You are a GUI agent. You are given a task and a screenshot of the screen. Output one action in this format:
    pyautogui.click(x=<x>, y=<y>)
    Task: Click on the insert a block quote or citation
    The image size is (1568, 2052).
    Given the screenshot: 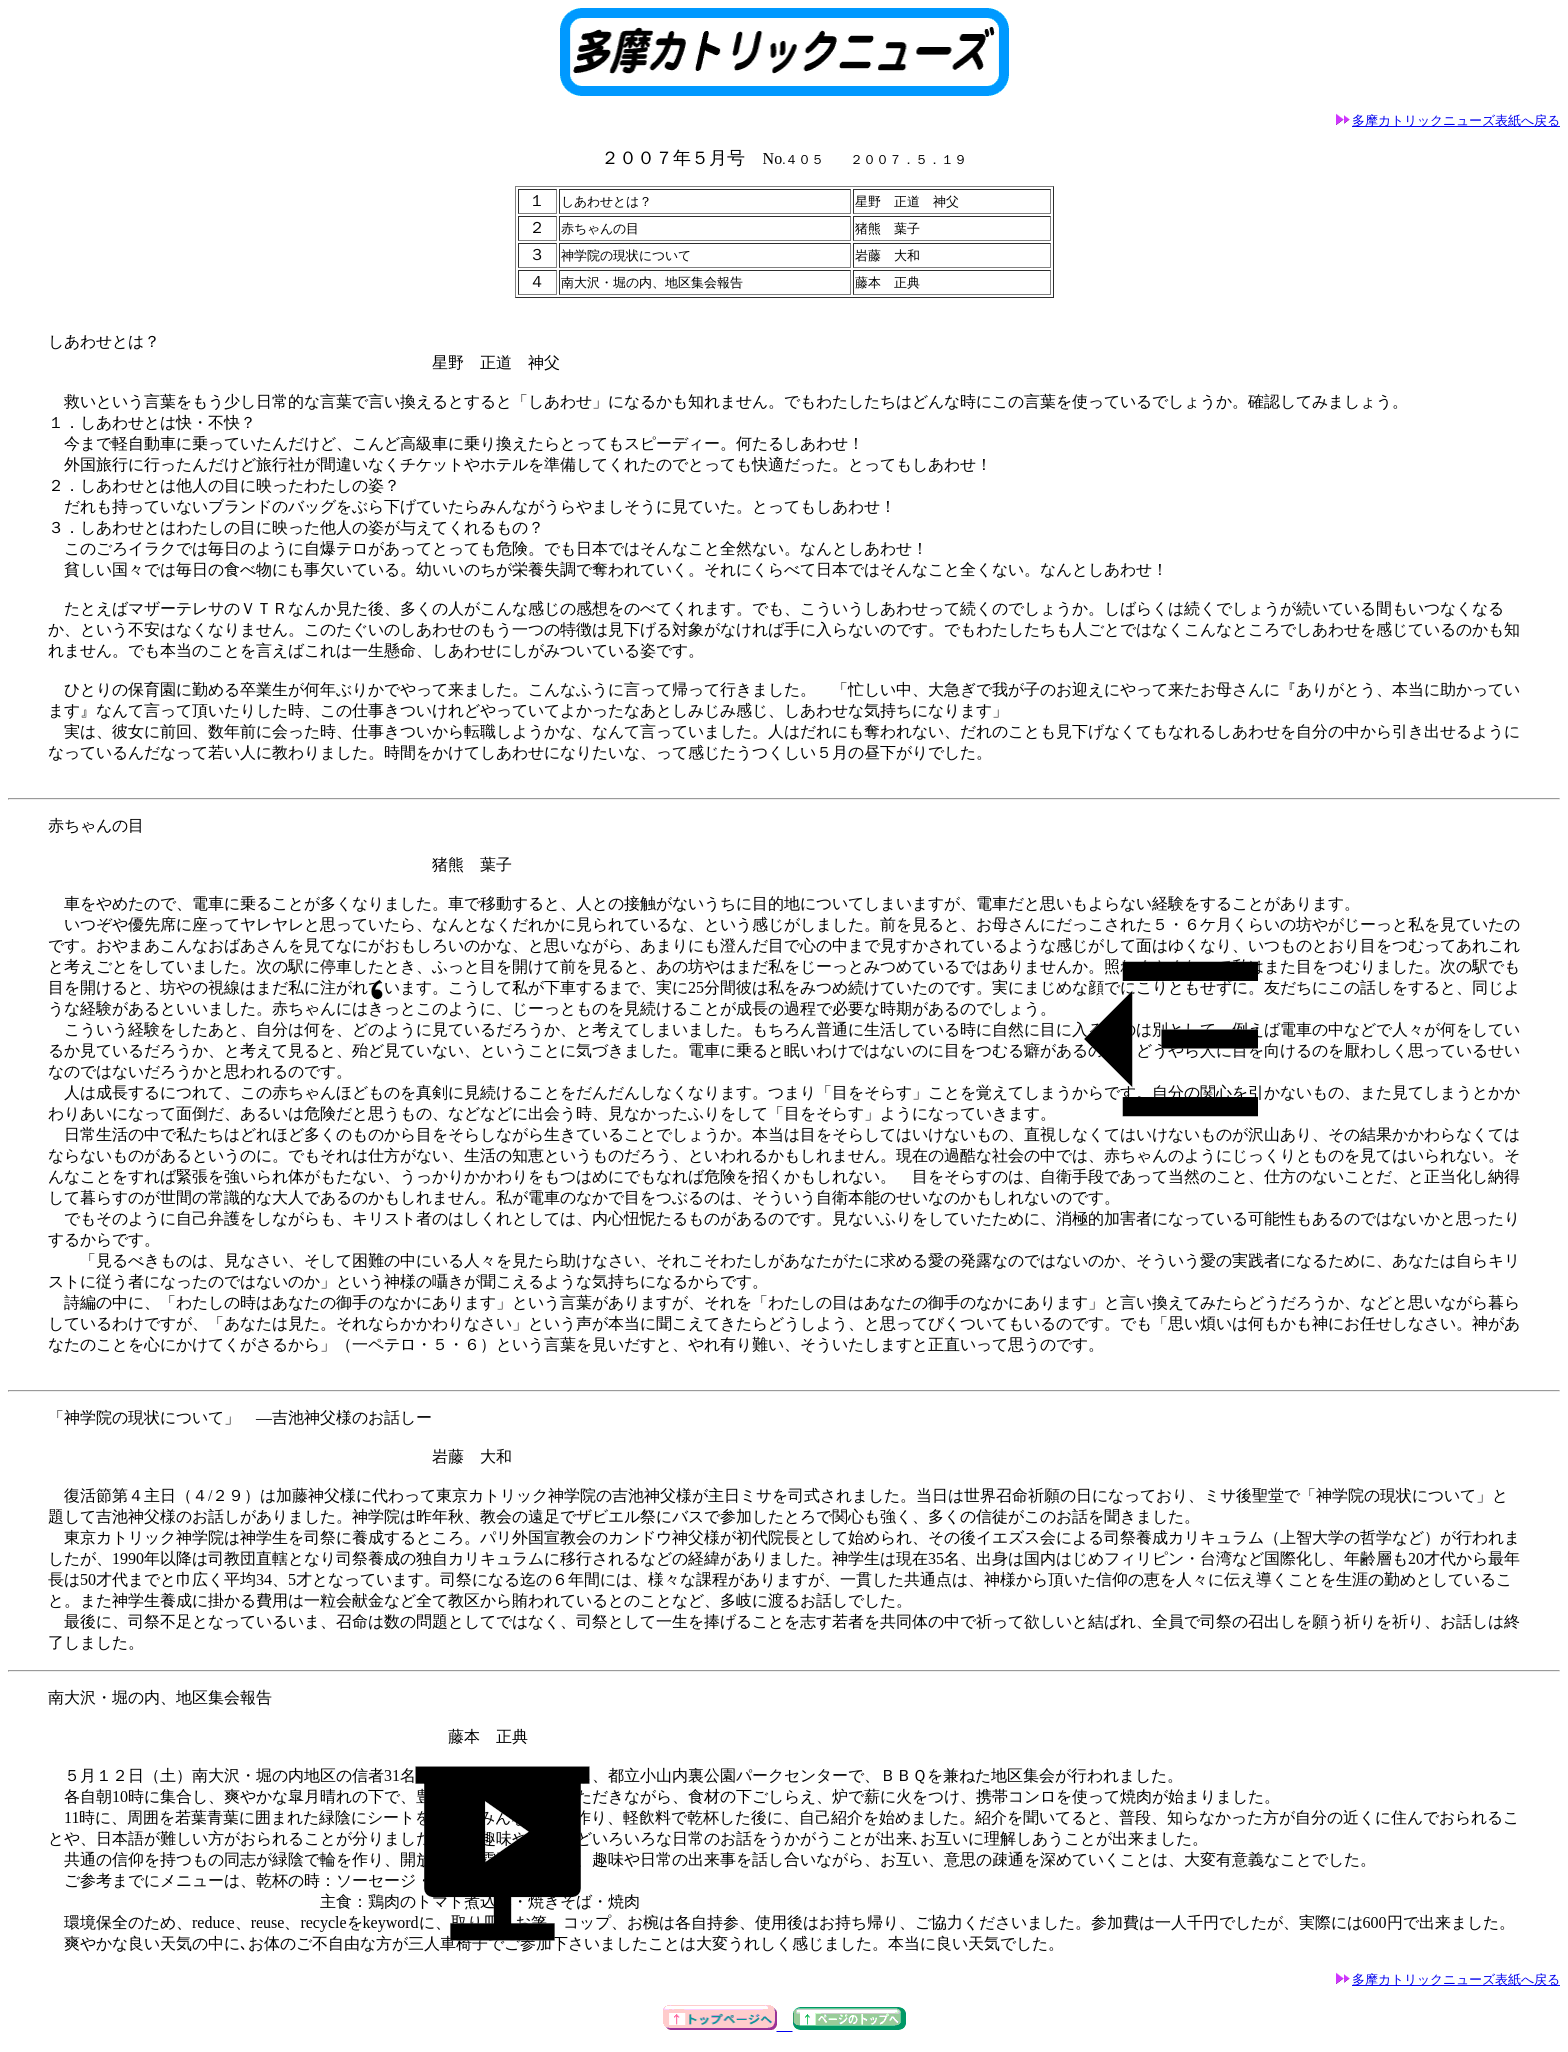 What is the action you would take?
    pyautogui.click(x=377, y=990)
    